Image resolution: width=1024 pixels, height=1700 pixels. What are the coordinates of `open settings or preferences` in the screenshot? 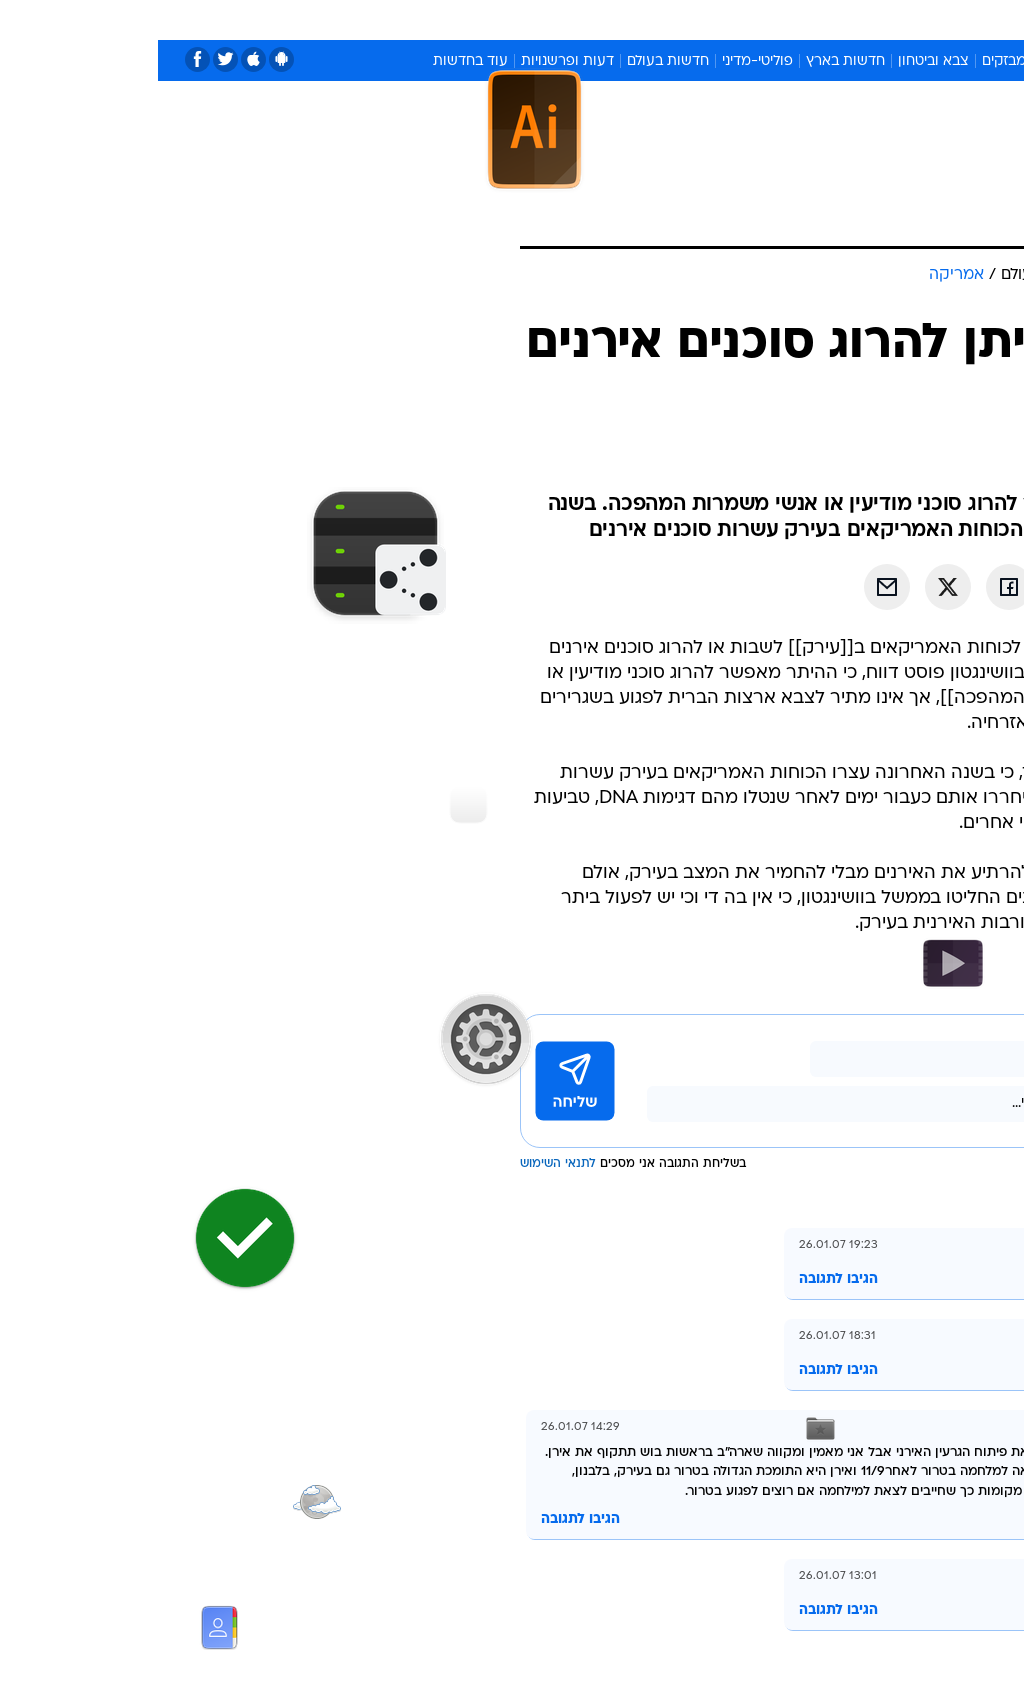 It's located at (486, 1039).